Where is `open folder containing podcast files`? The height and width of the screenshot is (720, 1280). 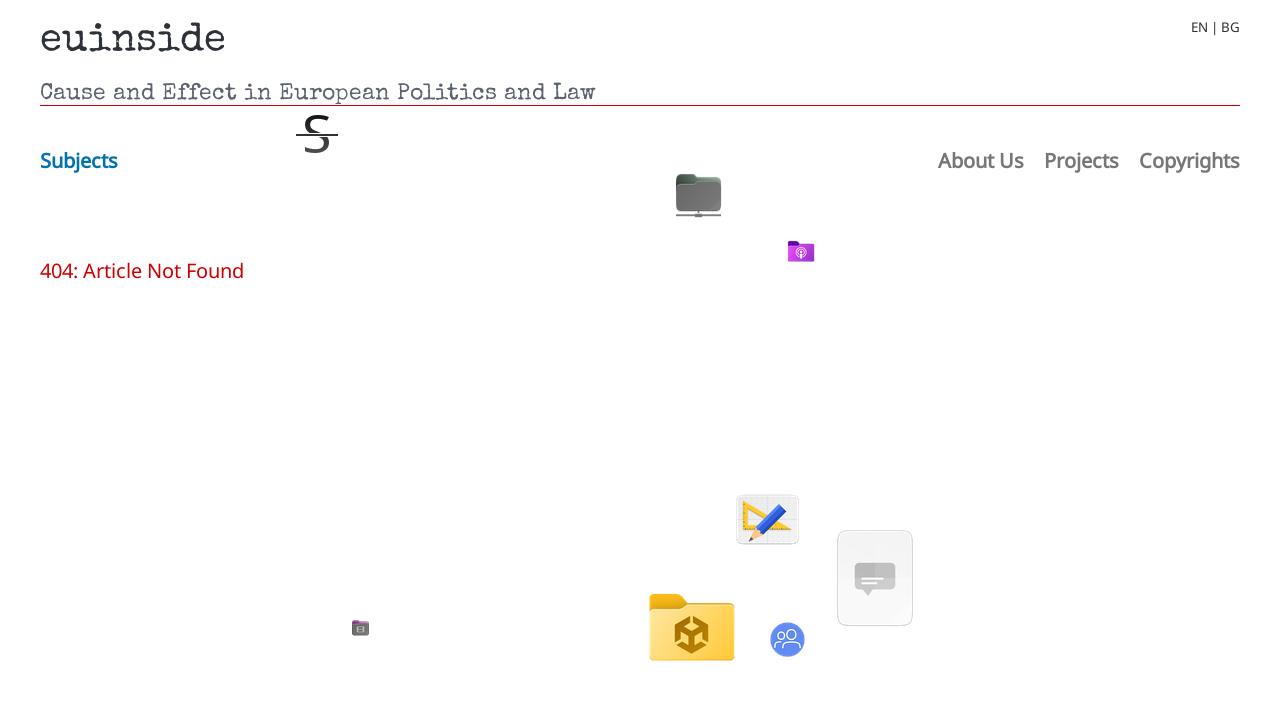
open folder containing podcast files is located at coordinates (801, 252).